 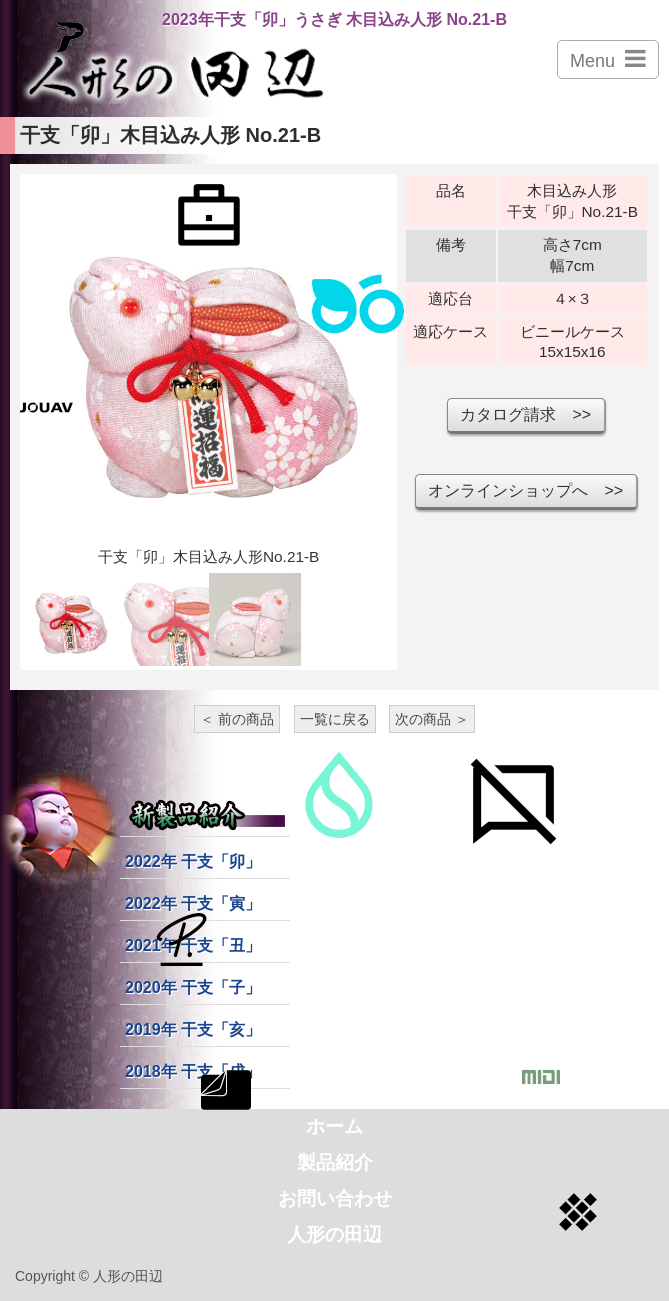 I want to click on open personio HR management app, so click(x=181, y=939).